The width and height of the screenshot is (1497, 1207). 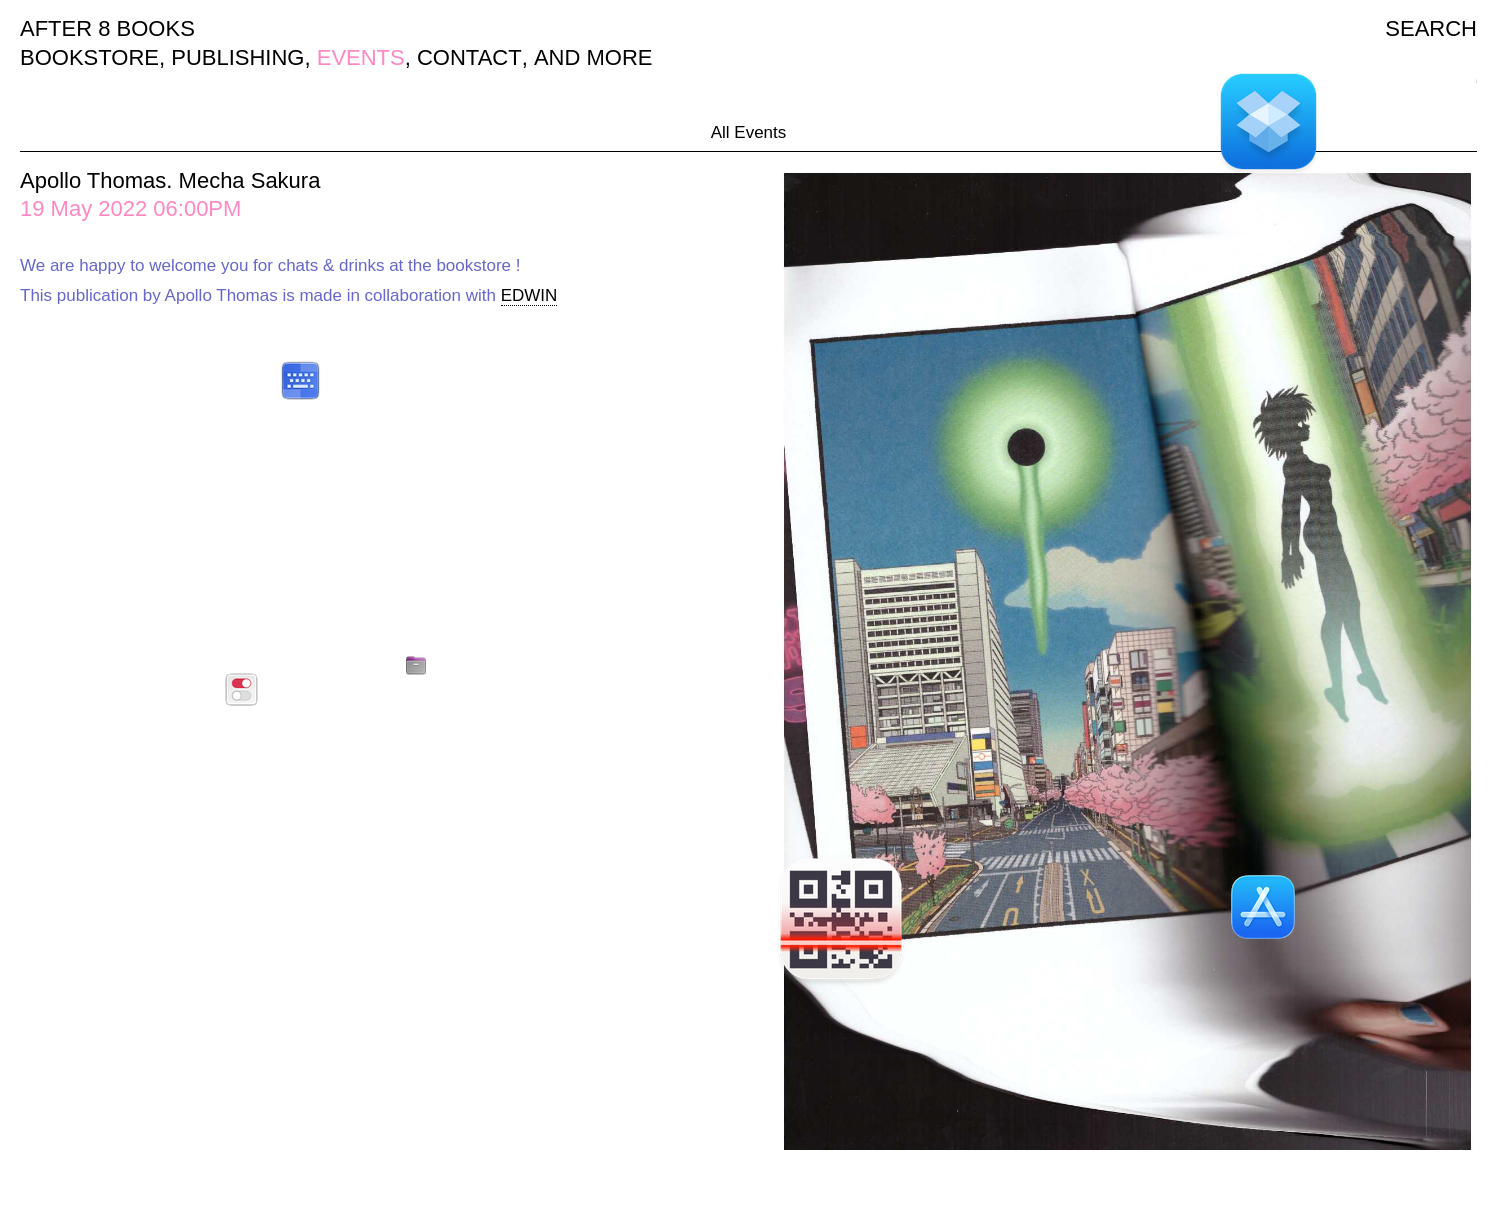 What do you see at coordinates (841, 919) in the screenshot?
I see `open QR code scanner app` at bounding box center [841, 919].